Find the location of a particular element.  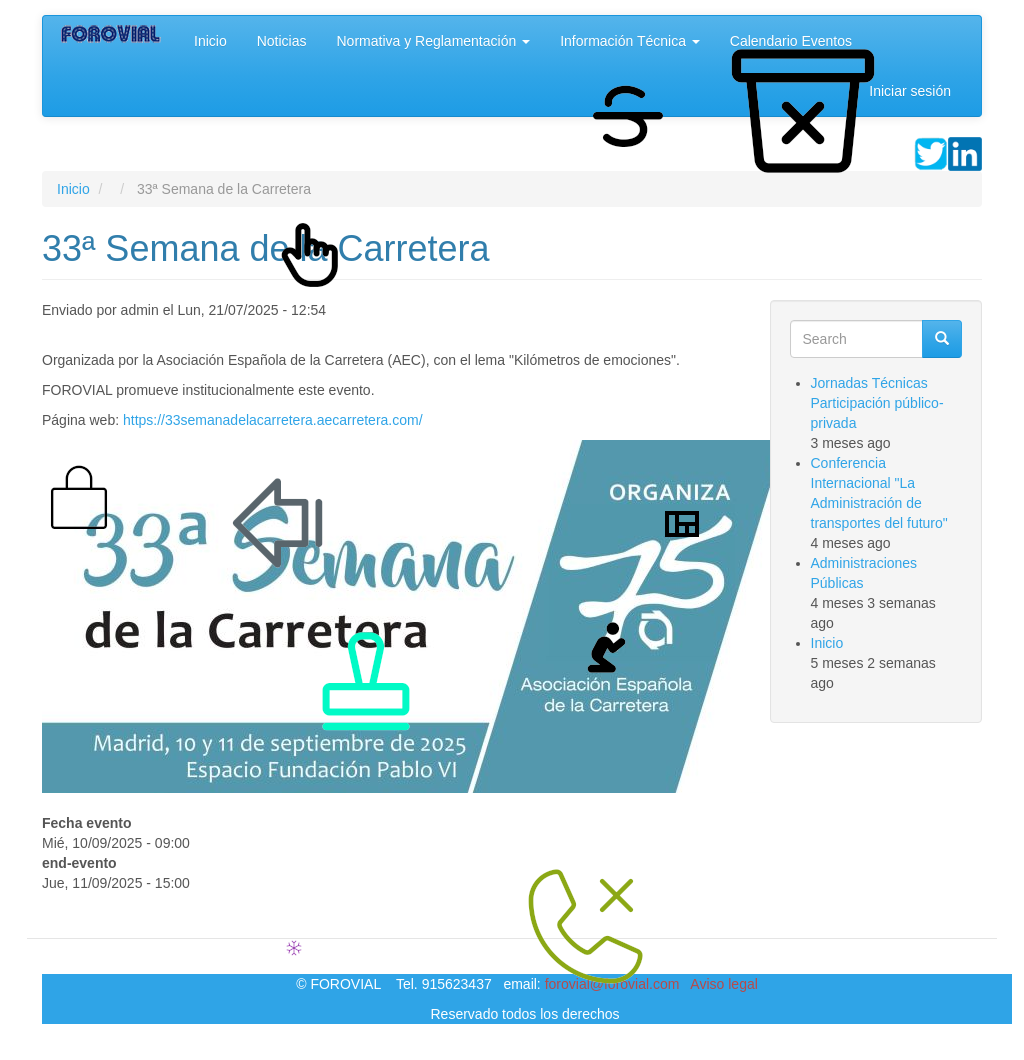

apply strikethrough formatting to selected text is located at coordinates (628, 117).